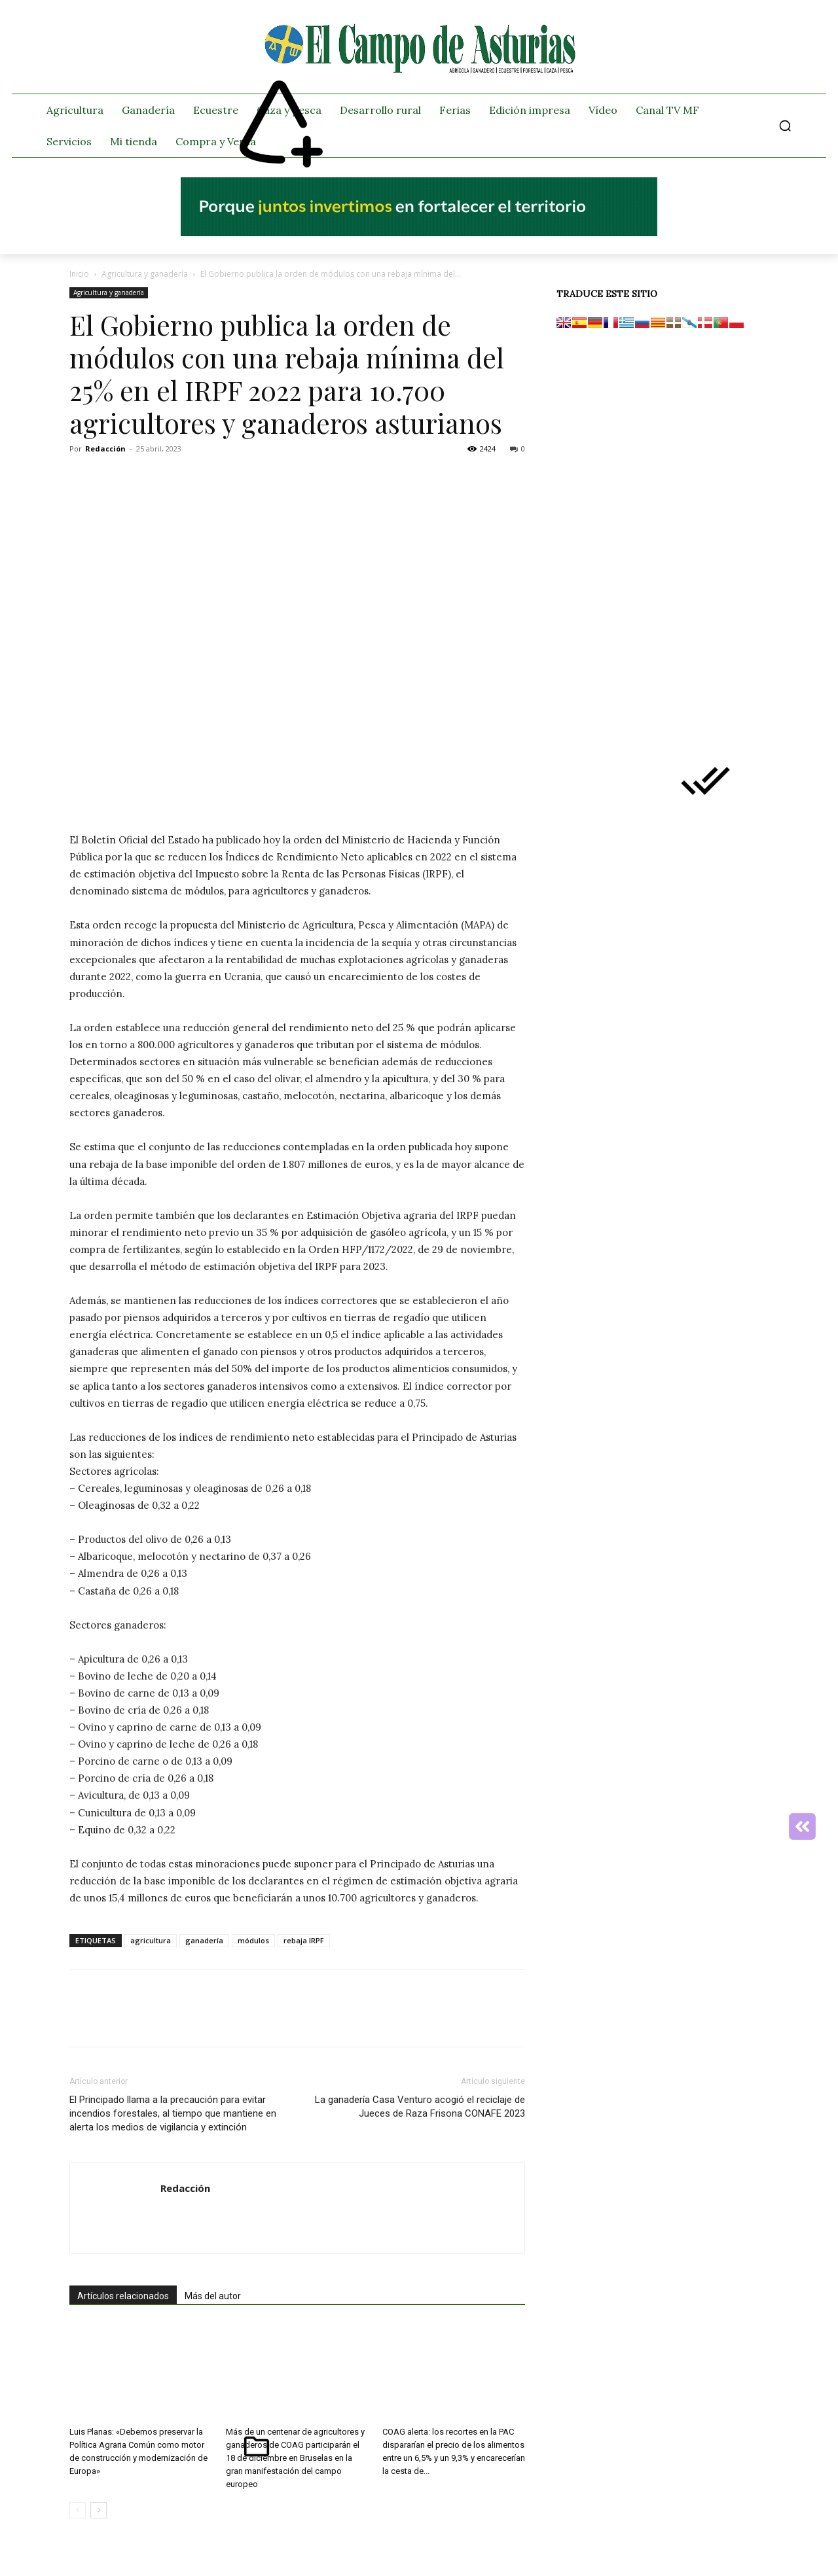 The height and width of the screenshot is (2576, 838). What do you see at coordinates (257, 2446) in the screenshot?
I see `access a folder to view its contents` at bounding box center [257, 2446].